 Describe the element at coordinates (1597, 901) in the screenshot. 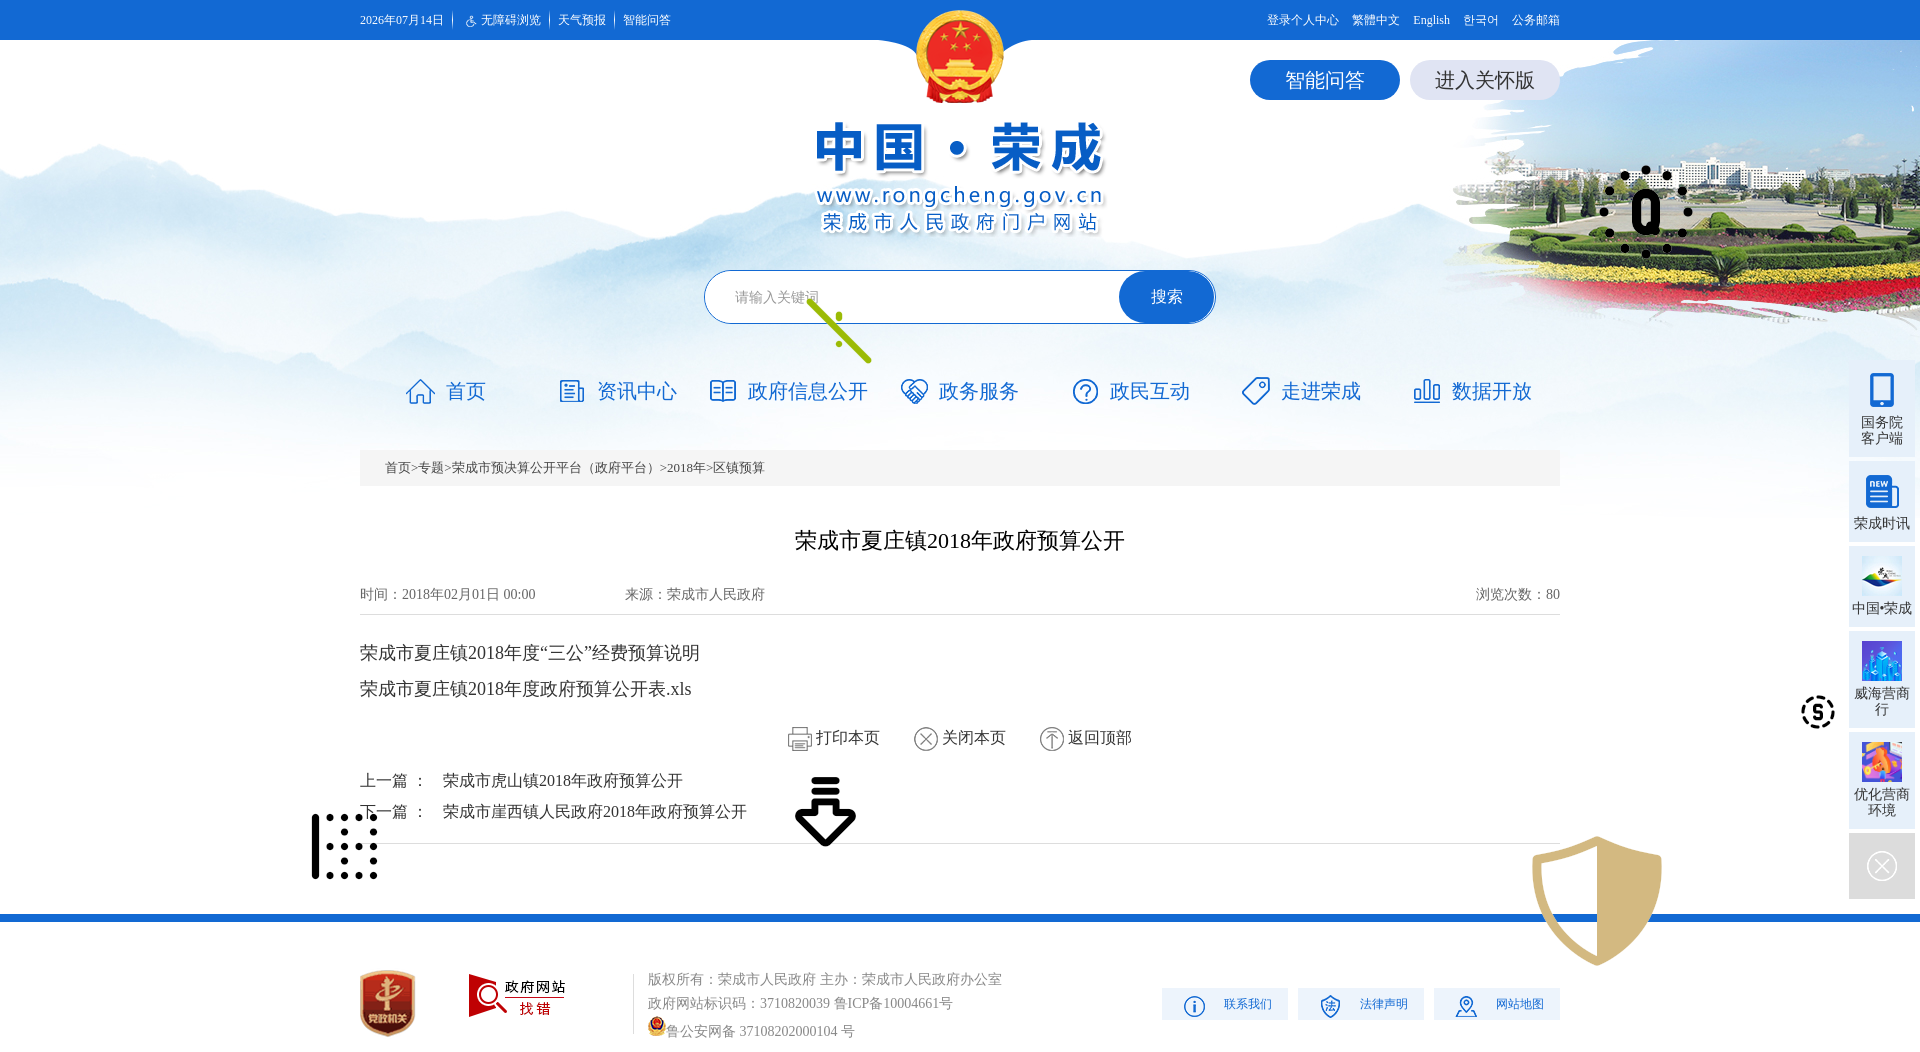

I see `indicates partial security or protection status` at that location.